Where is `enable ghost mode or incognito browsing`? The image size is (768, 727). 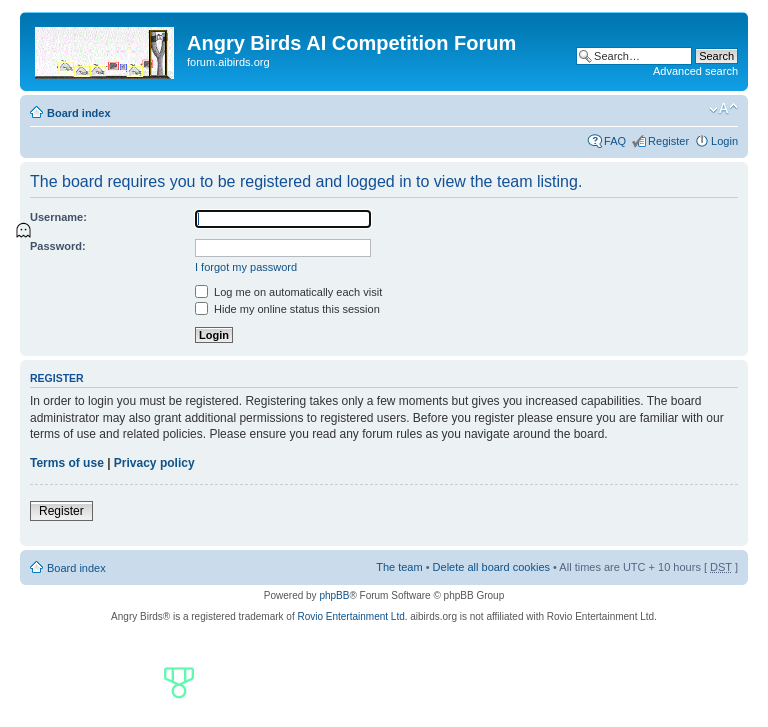 enable ghost mode or incognito browsing is located at coordinates (23, 230).